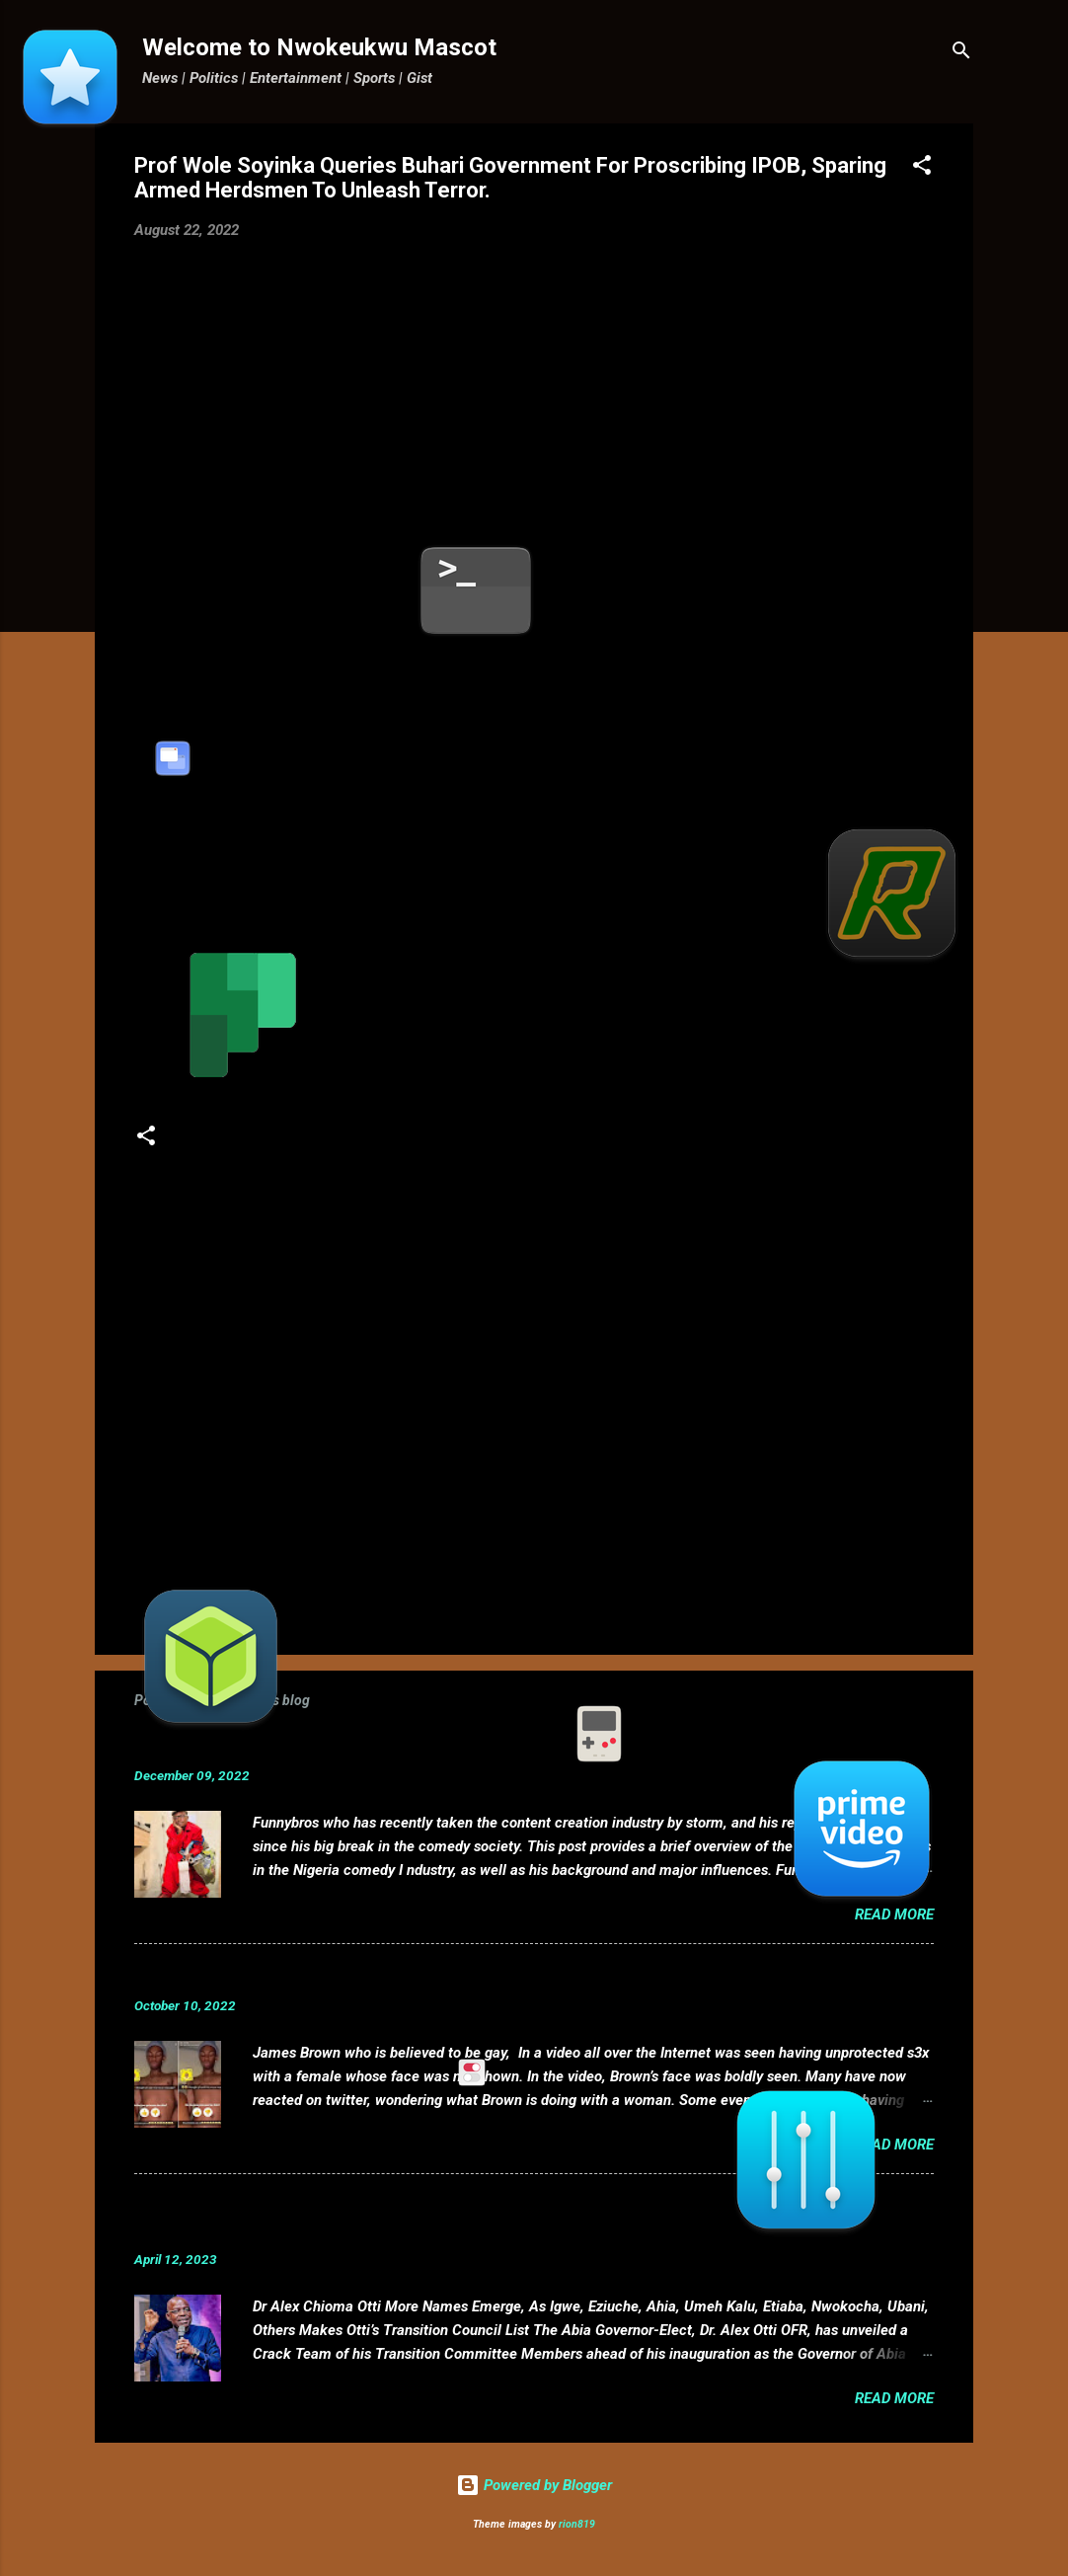 The height and width of the screenshot is (2576, 1068). What do you see at coordinates (805, 2159) in the screenshot?
I see `open easyeffects audio processing app` at bounding box center [805, 2159].